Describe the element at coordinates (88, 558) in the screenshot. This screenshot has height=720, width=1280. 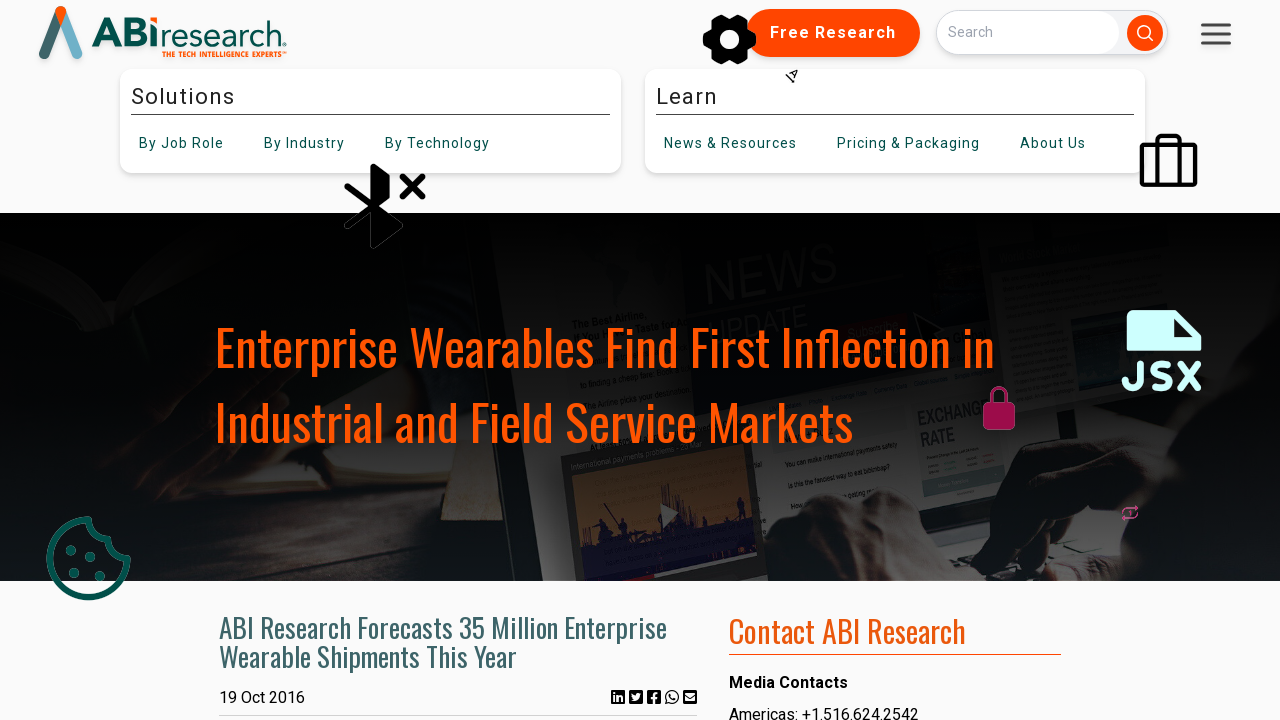
I see `manage cookie preferences and privacy settings` at that location.